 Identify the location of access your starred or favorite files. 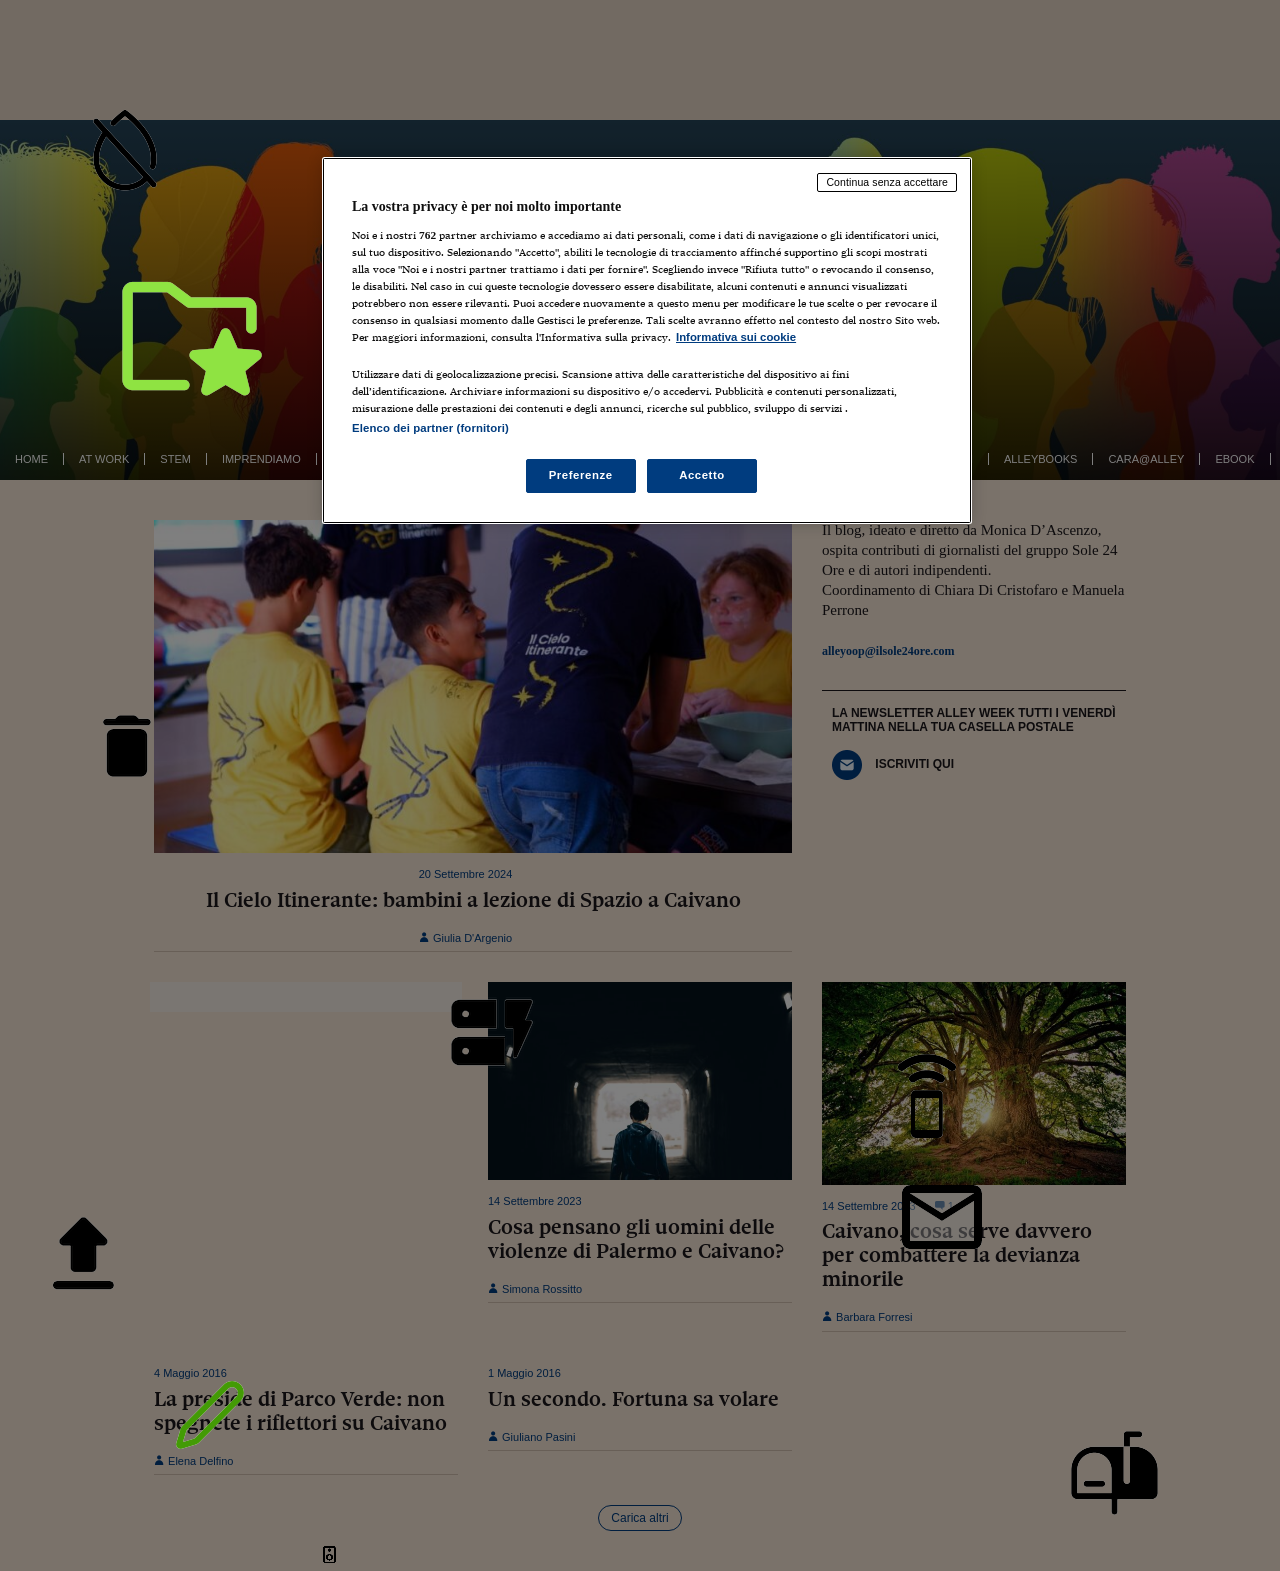
(189, 333).